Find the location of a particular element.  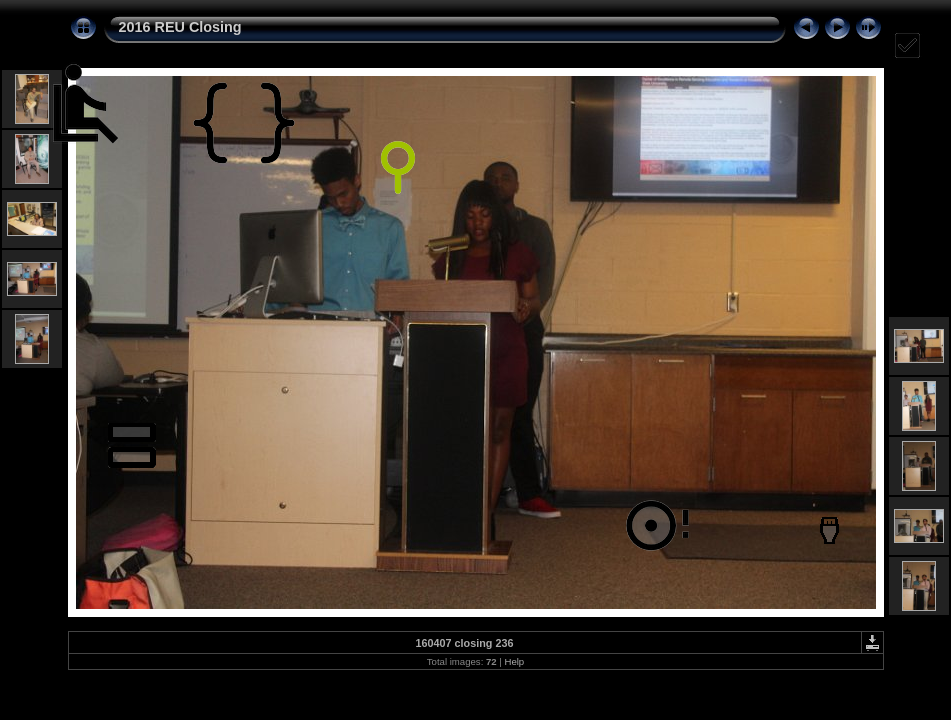

indicates gender-neutral or non-binary option is located at coordinates (398, 166).